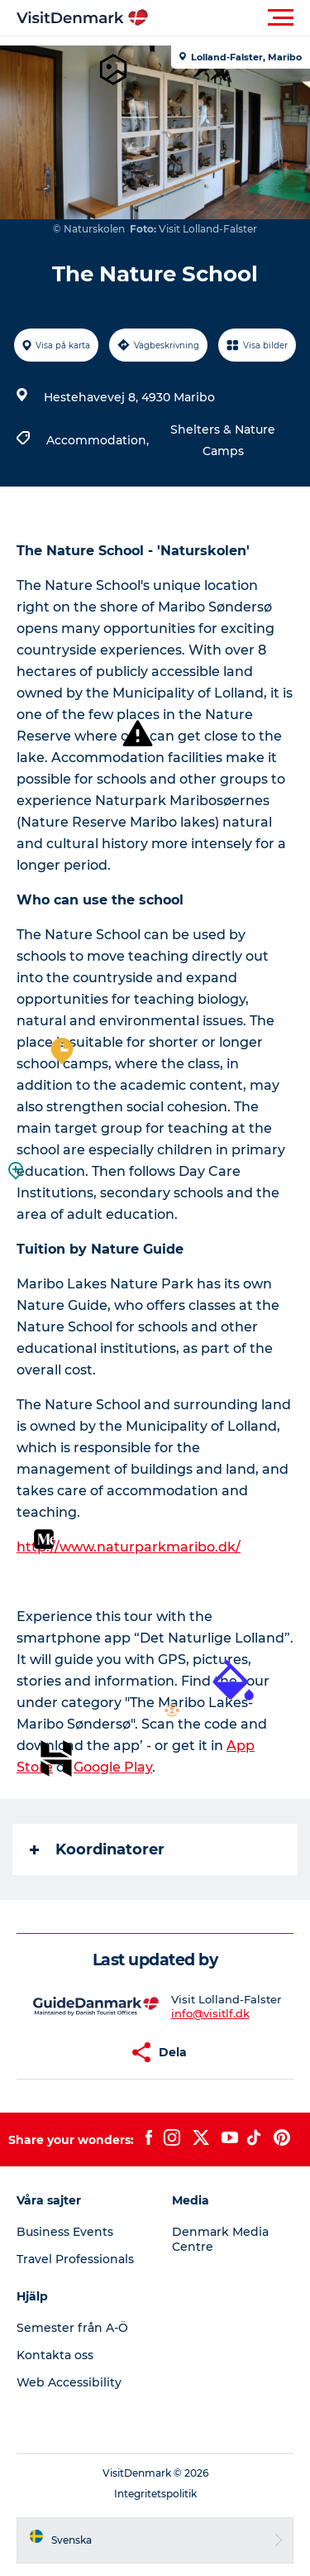 The width and height of the screenshot is (310, 2576). What do you see at coordinates (62, 1050) in the screenshot?
I see `view location history or past visits` at bounding box center [62, 1050].